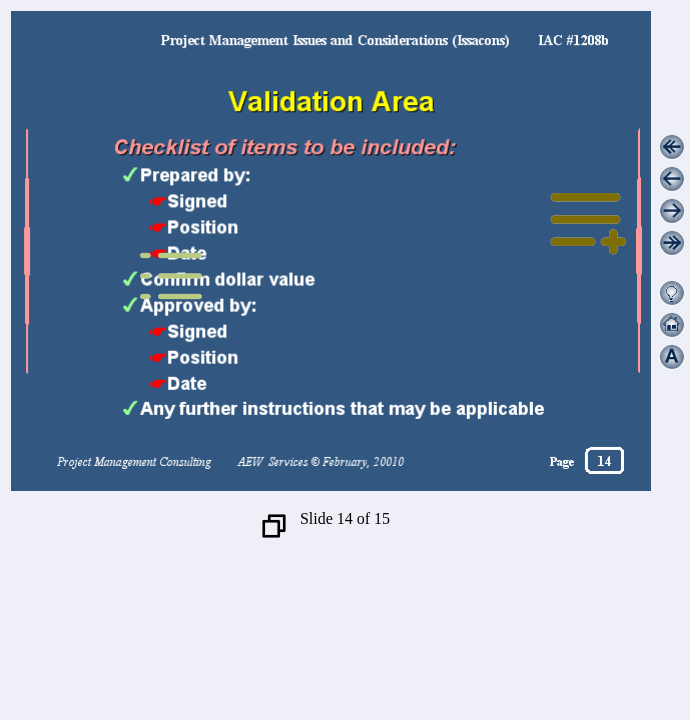 Image resolution: width=690 pixels, height=720 pixels. Describe the element at coordinates (274, 526) in the screenshot. I see `copy to clipboard` at that location.